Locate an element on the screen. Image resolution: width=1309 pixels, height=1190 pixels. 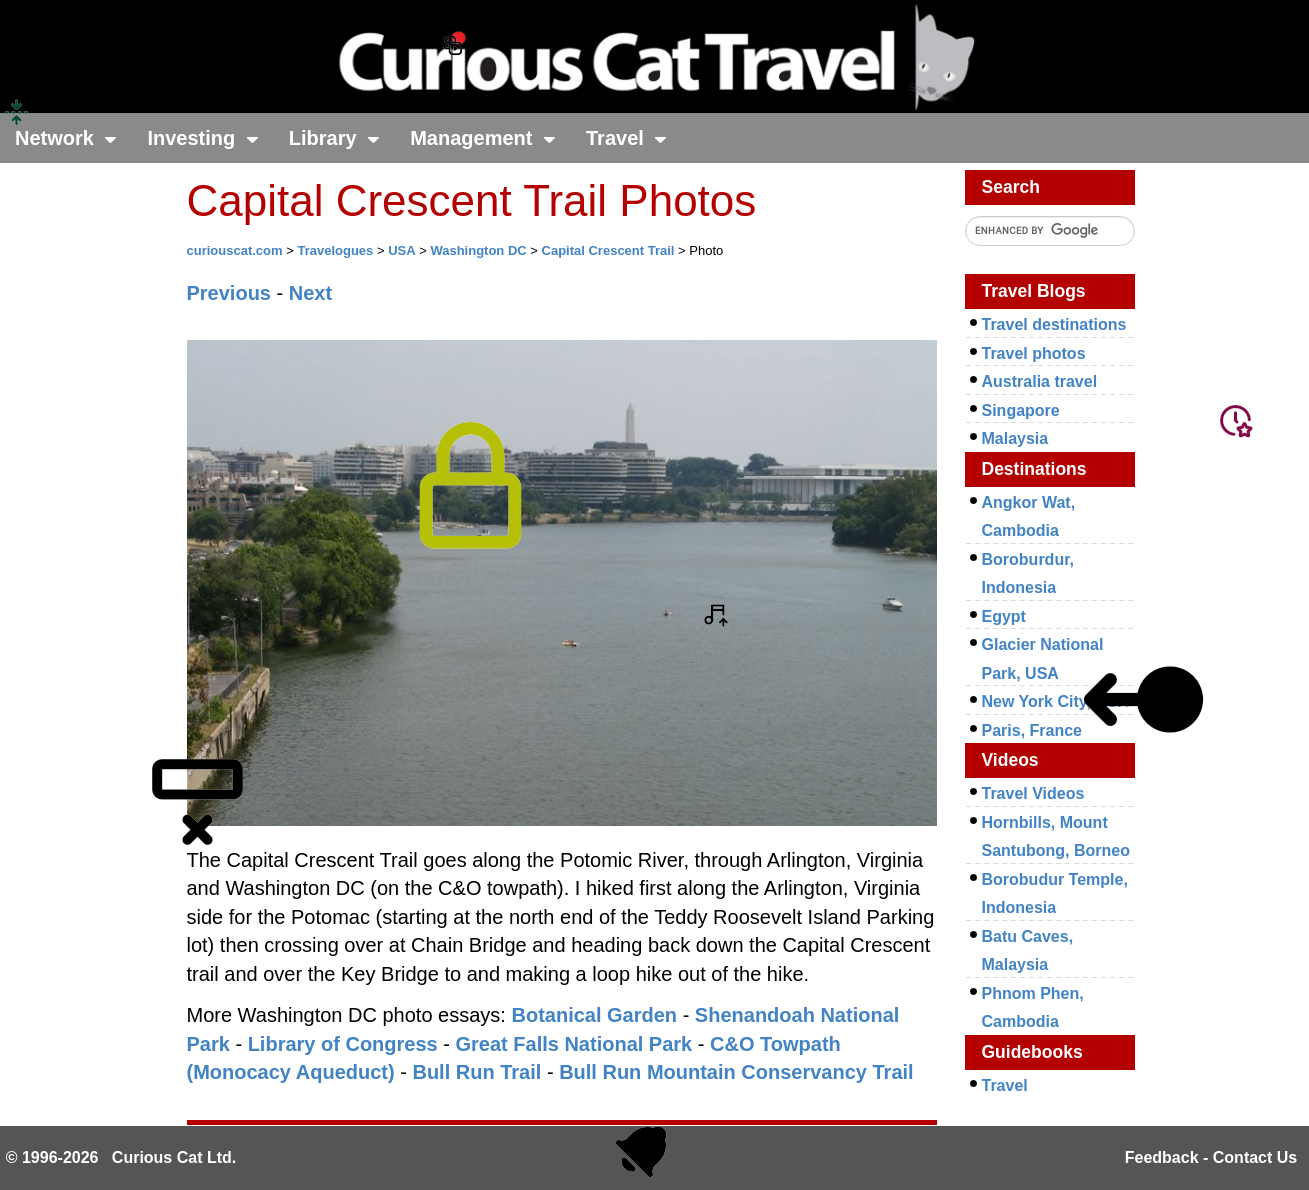
toggle between photo and video mode is located at coordinates (452, 45).